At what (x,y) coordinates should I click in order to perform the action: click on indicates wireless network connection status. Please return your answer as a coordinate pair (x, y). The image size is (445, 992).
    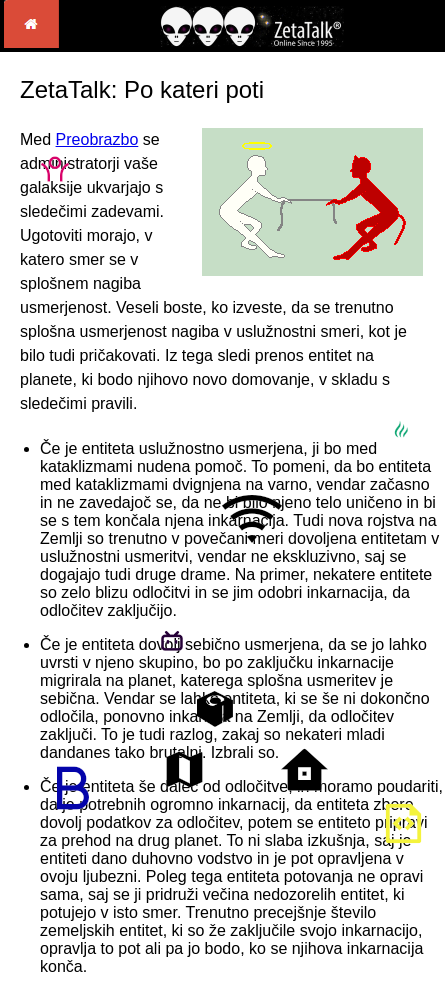
    Looking at the image, I should click on (252, 519).